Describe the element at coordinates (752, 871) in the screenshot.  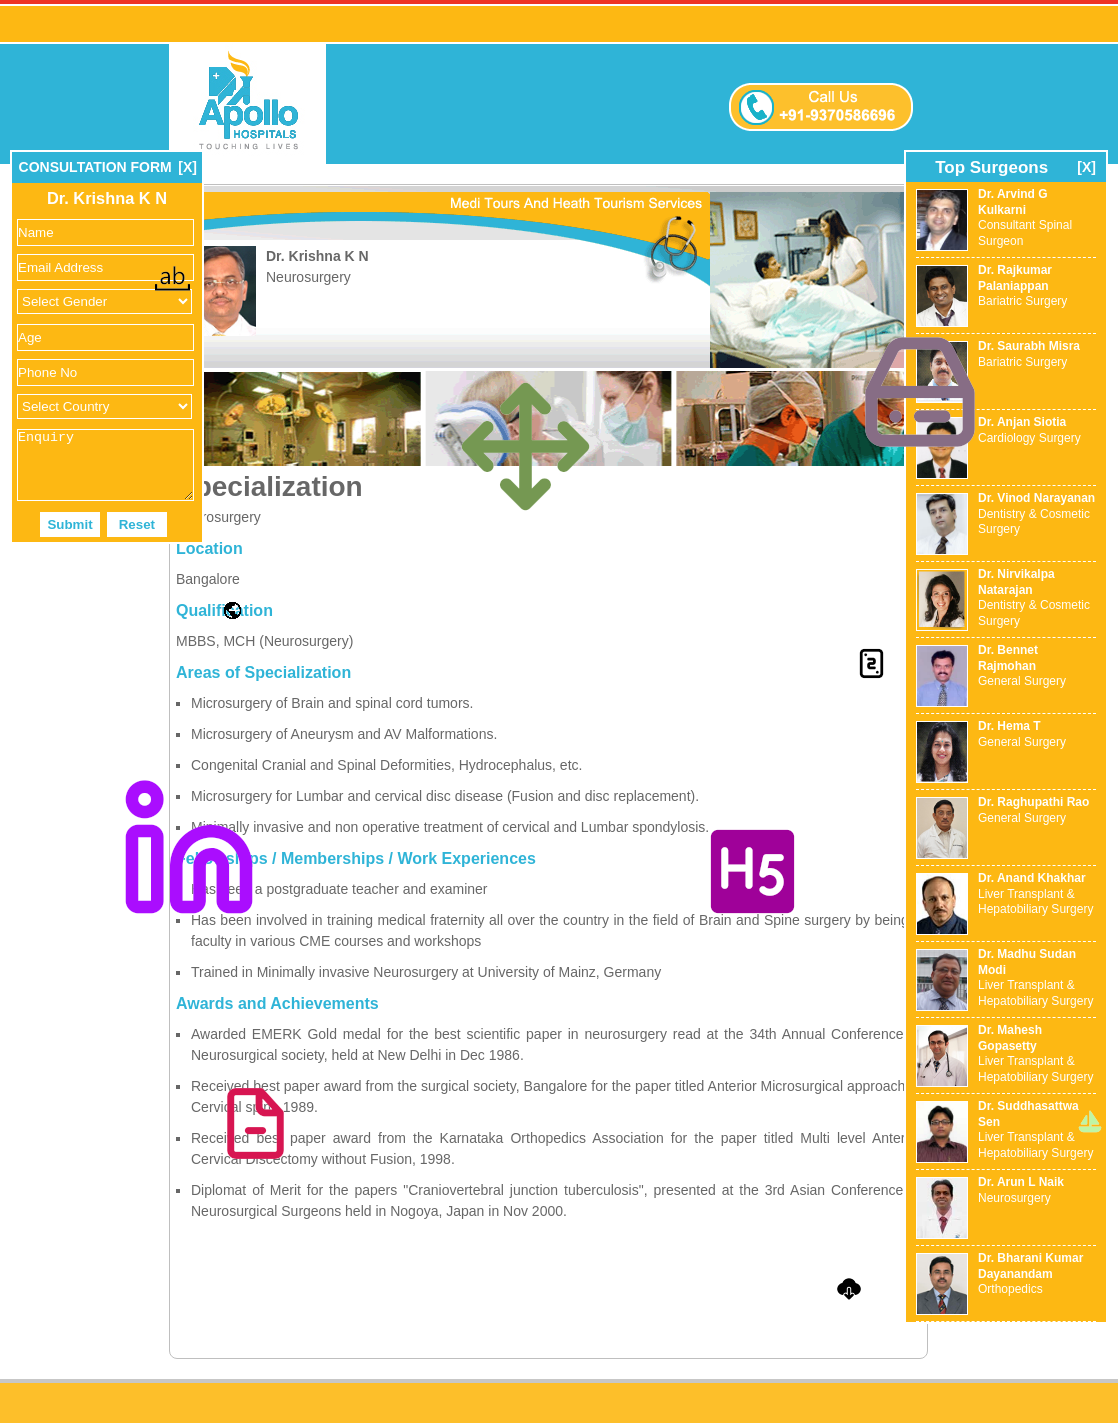
I see `format text as heading level 5` at that location.